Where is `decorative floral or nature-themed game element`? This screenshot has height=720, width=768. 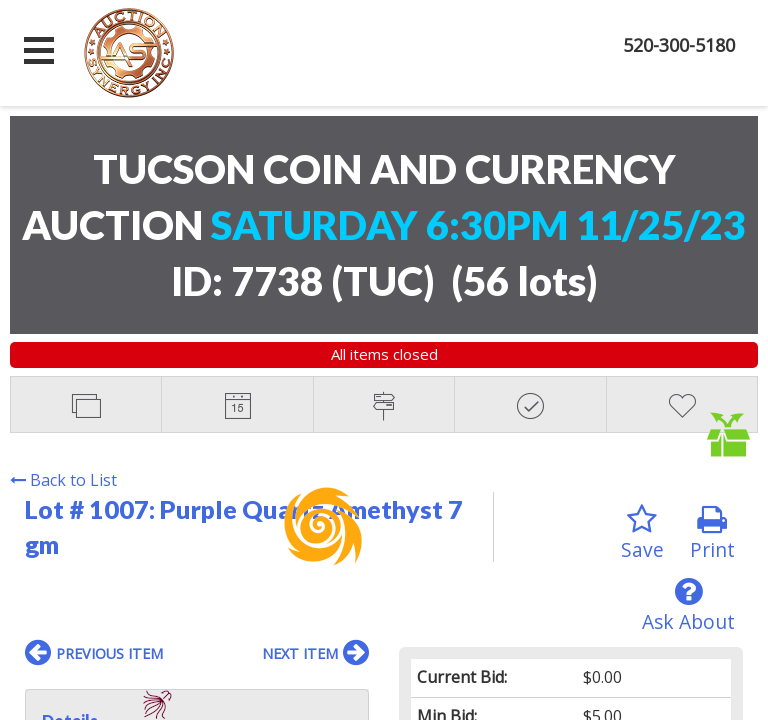 decorative floral or nature-themed game element is located at coordinates (323, 527).